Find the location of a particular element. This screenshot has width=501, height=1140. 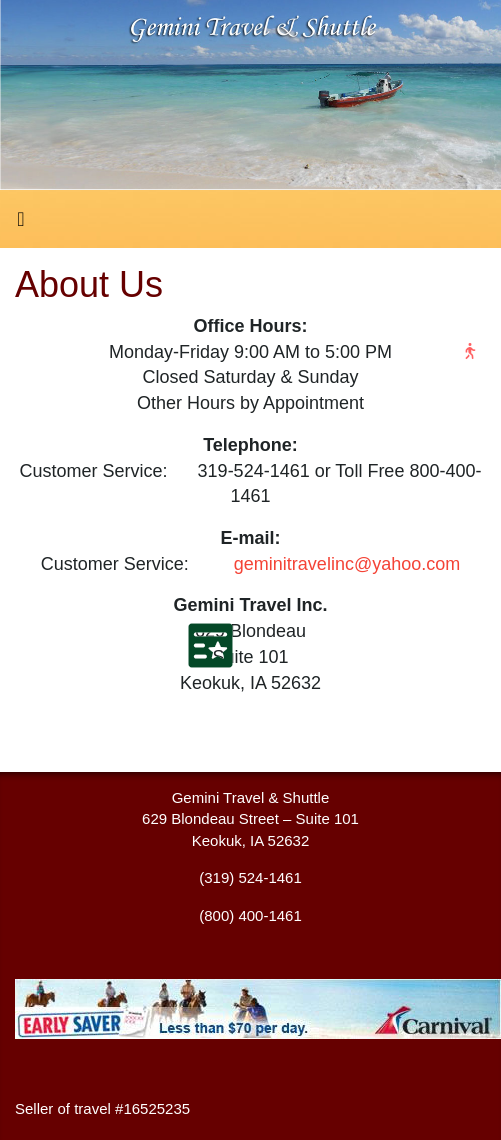

walking directions or pedestrian navigation mode is located at coordinates (470, 351).